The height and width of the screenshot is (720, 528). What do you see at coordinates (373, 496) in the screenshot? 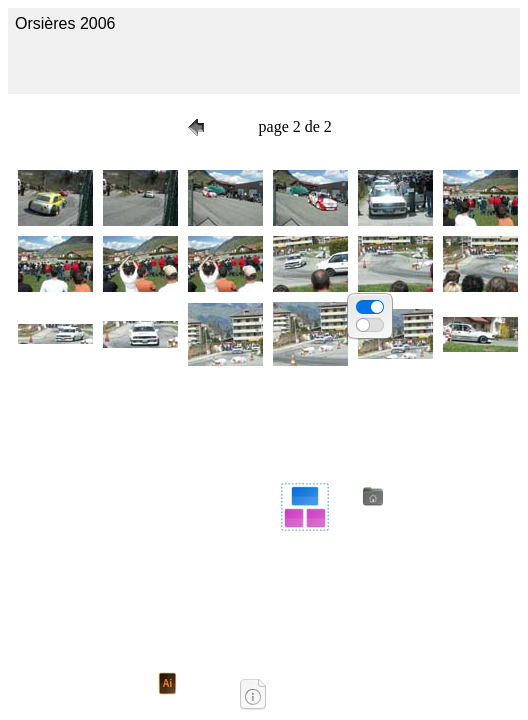
I see `access your home folder` at bounding box center [373, 496].